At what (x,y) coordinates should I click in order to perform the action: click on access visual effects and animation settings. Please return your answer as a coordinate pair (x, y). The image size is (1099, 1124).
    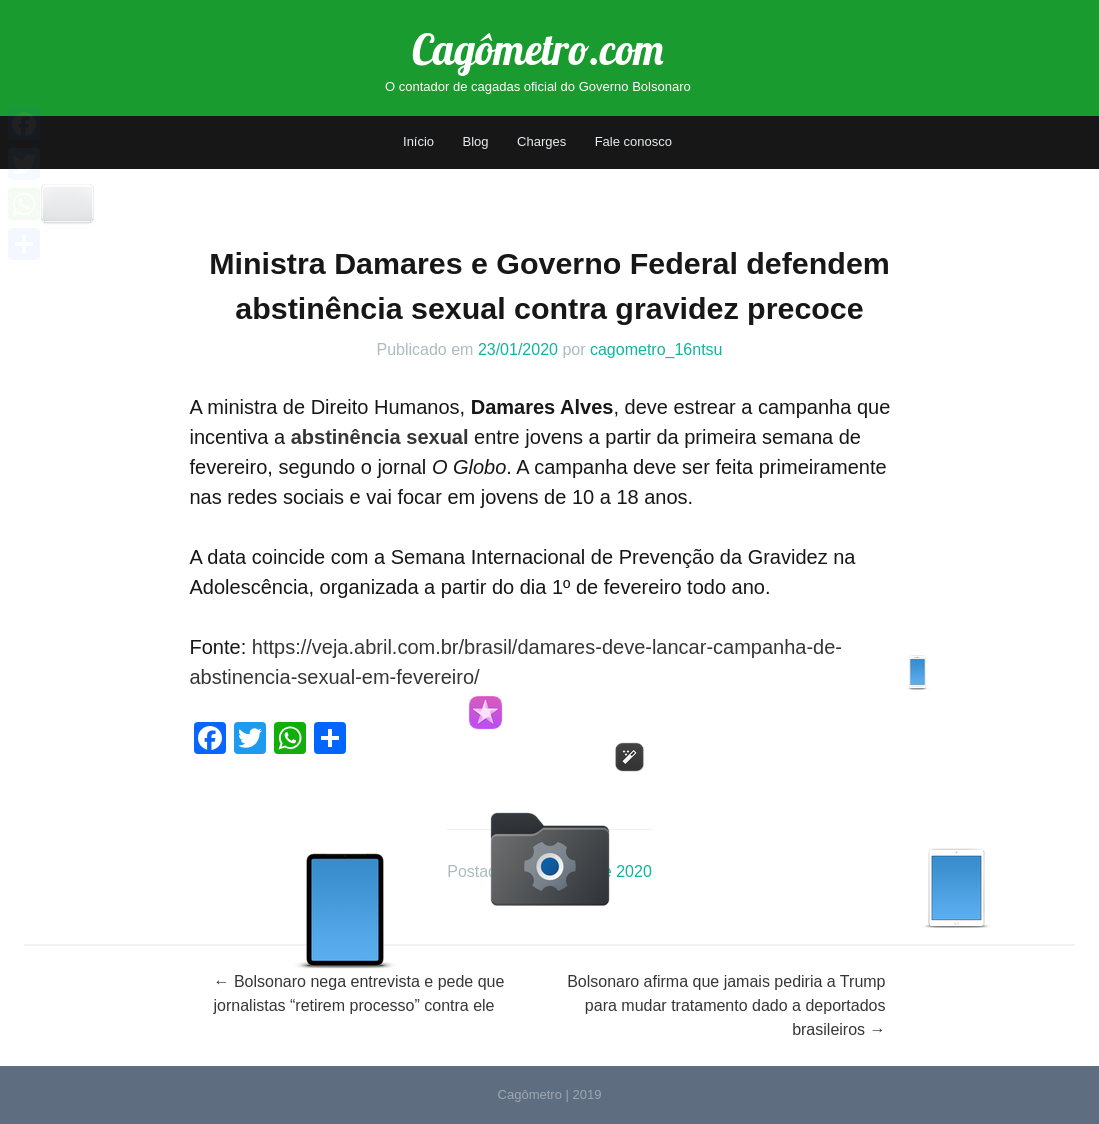
    Looking at the image, I should click on (629, 757).